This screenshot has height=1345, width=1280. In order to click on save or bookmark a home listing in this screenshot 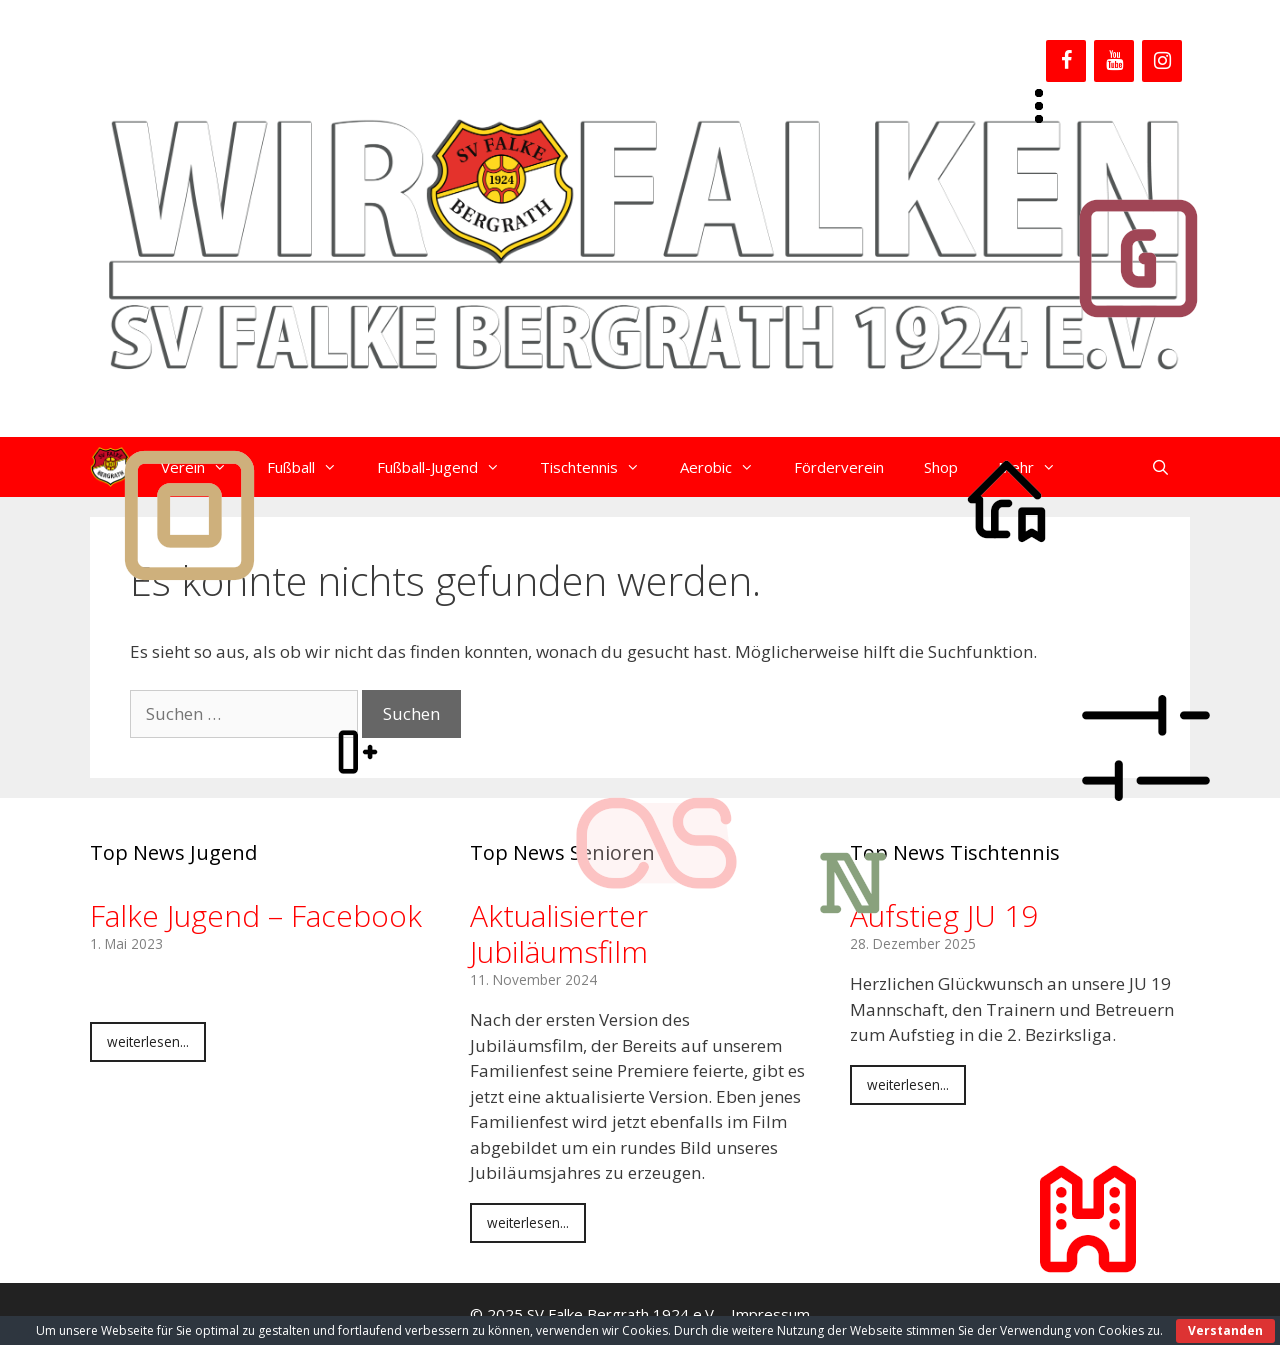, I will do `click(1006, 499)`.